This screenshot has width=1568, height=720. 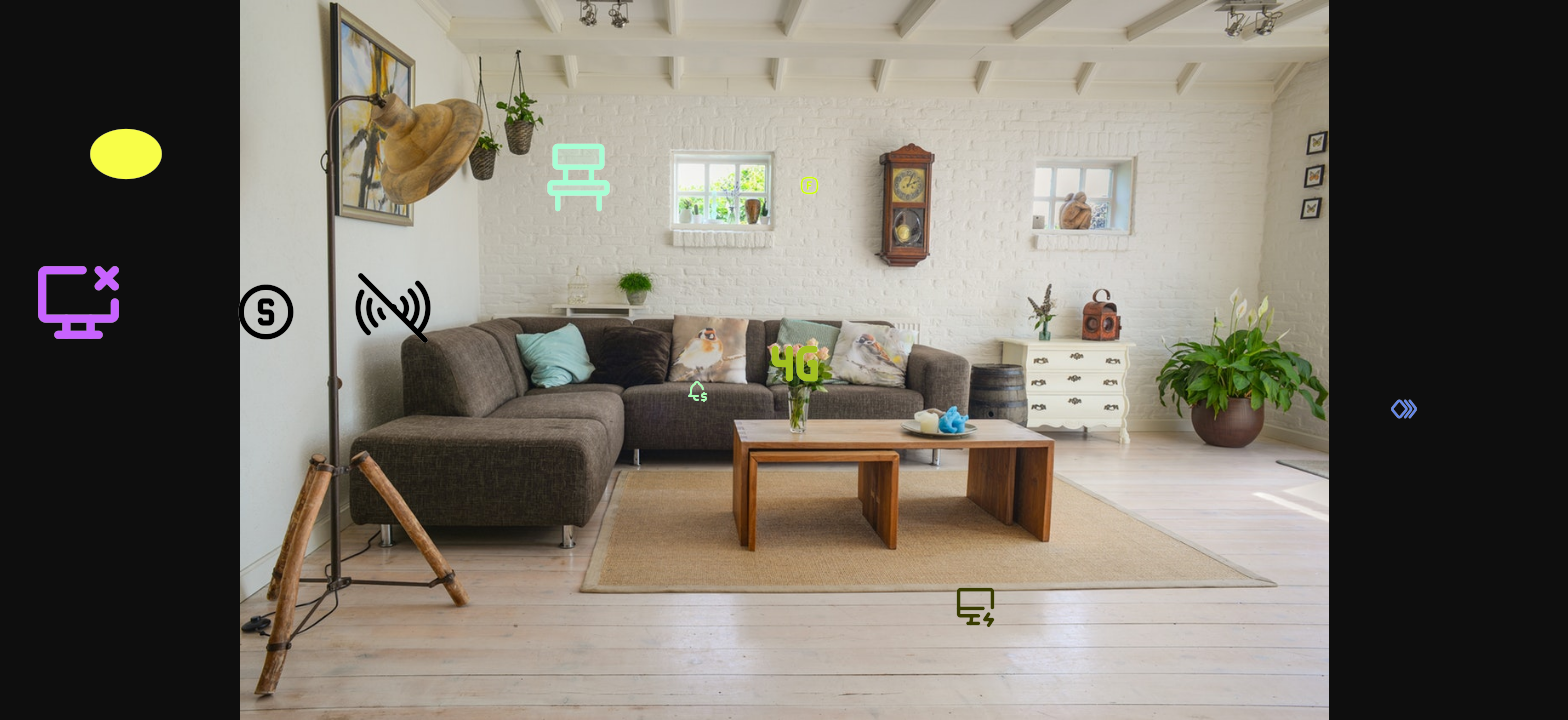 I want to click on no signal or connection unavailable, so click(x=393, y=308).